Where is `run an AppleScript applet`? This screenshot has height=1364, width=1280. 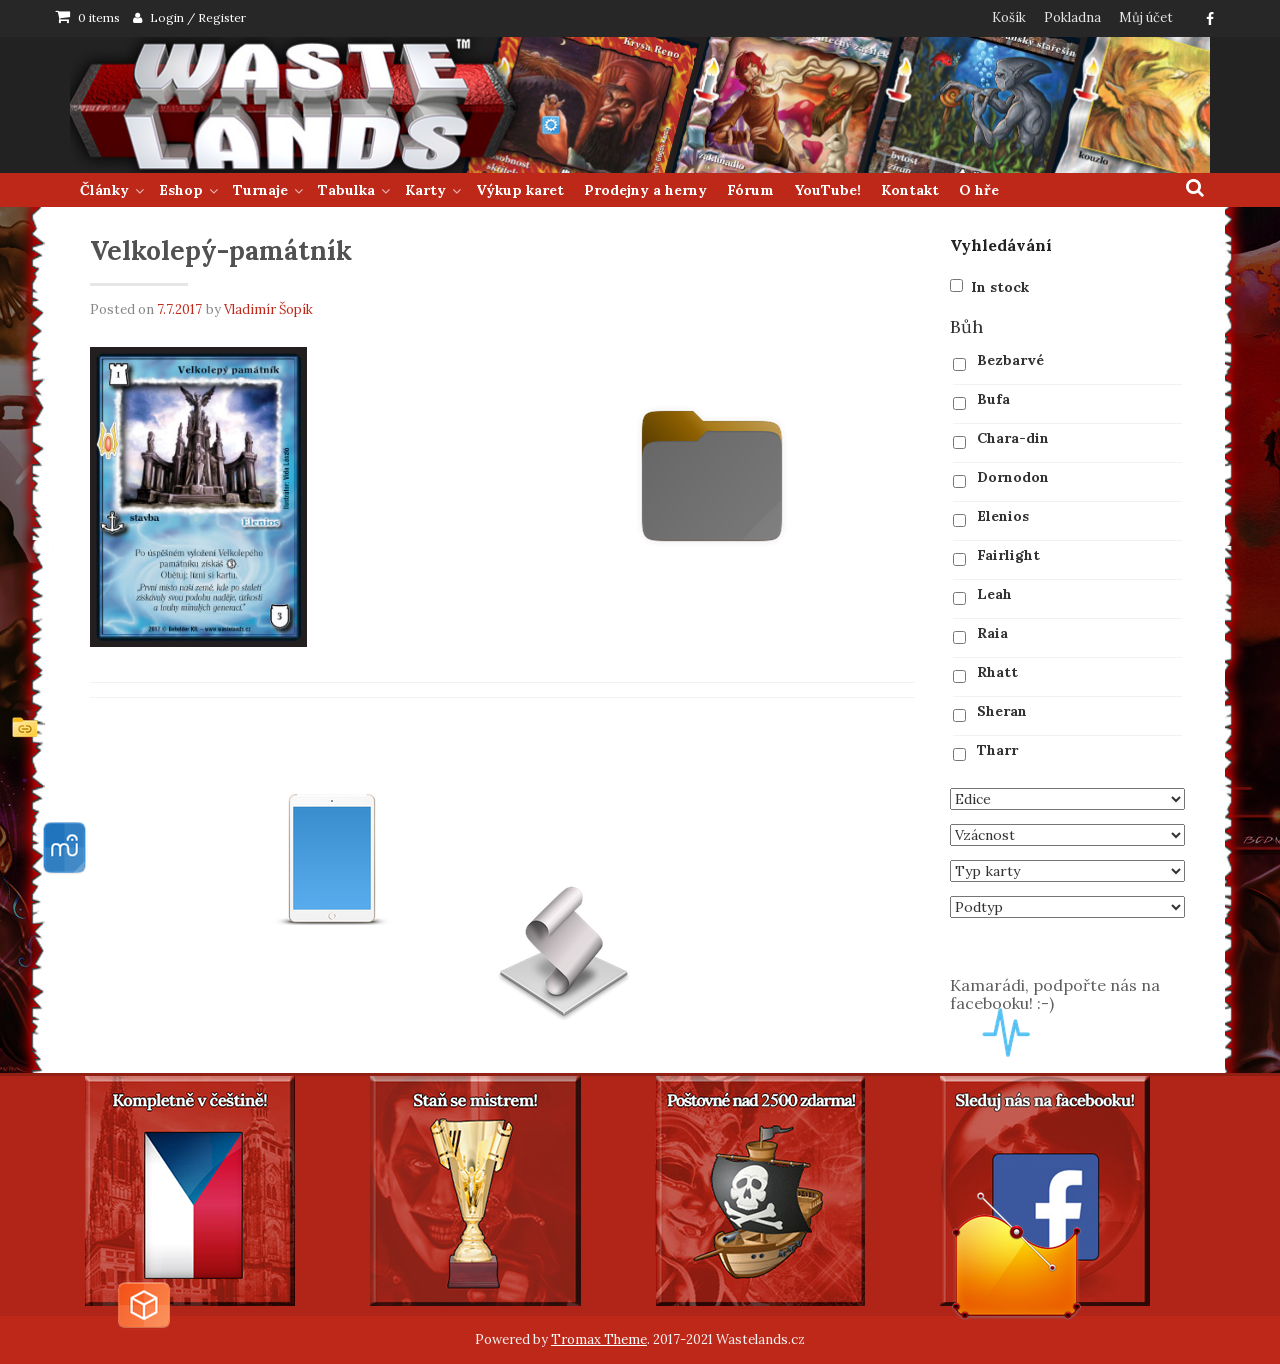 run an AppleScript applet is located at coordinates (563, 950).